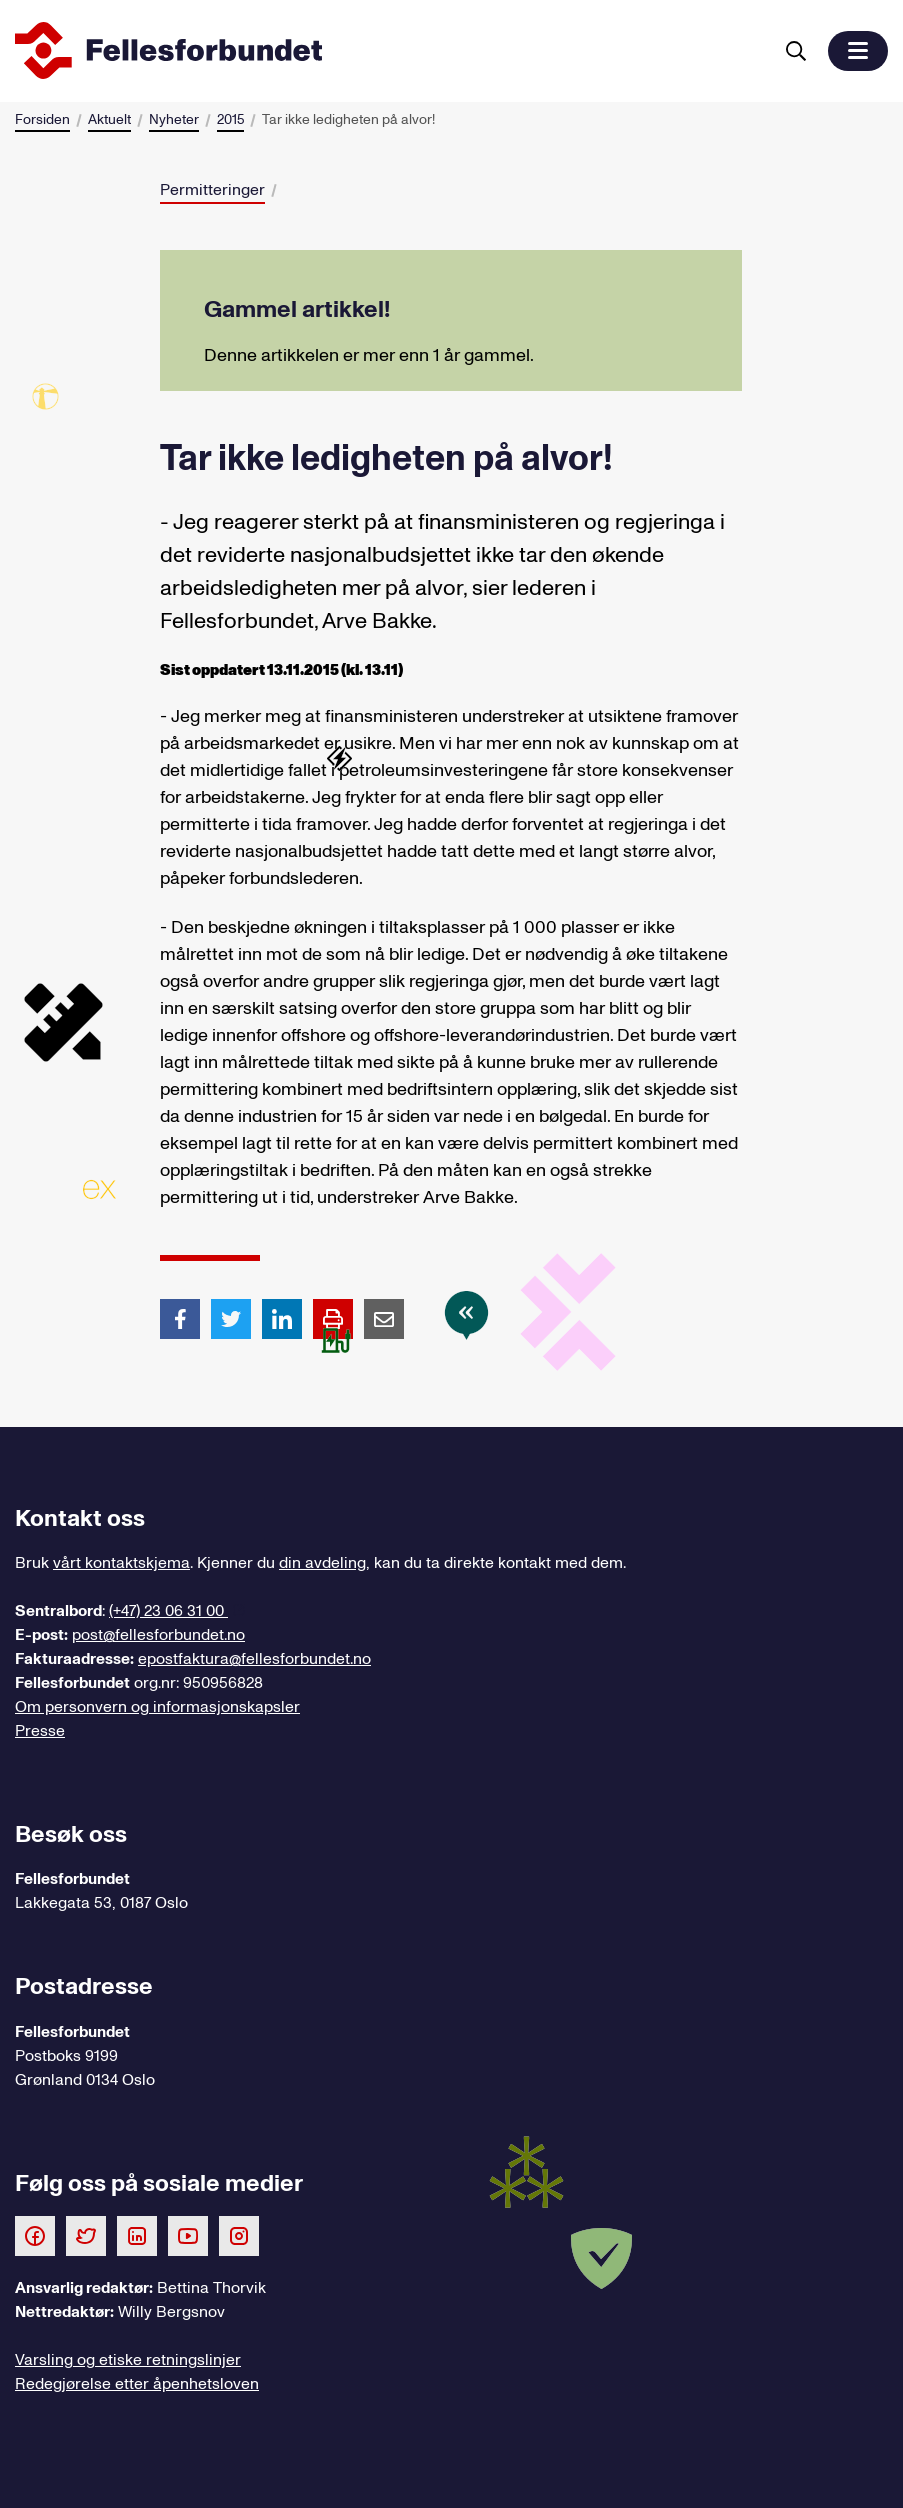 Image resolution: width=903 pixels, height=2508 pixels. What do you see at coordinates (526, 2173) in the screenshot?
I see `connect to the fediverse` at bounding box center [526, 2173].